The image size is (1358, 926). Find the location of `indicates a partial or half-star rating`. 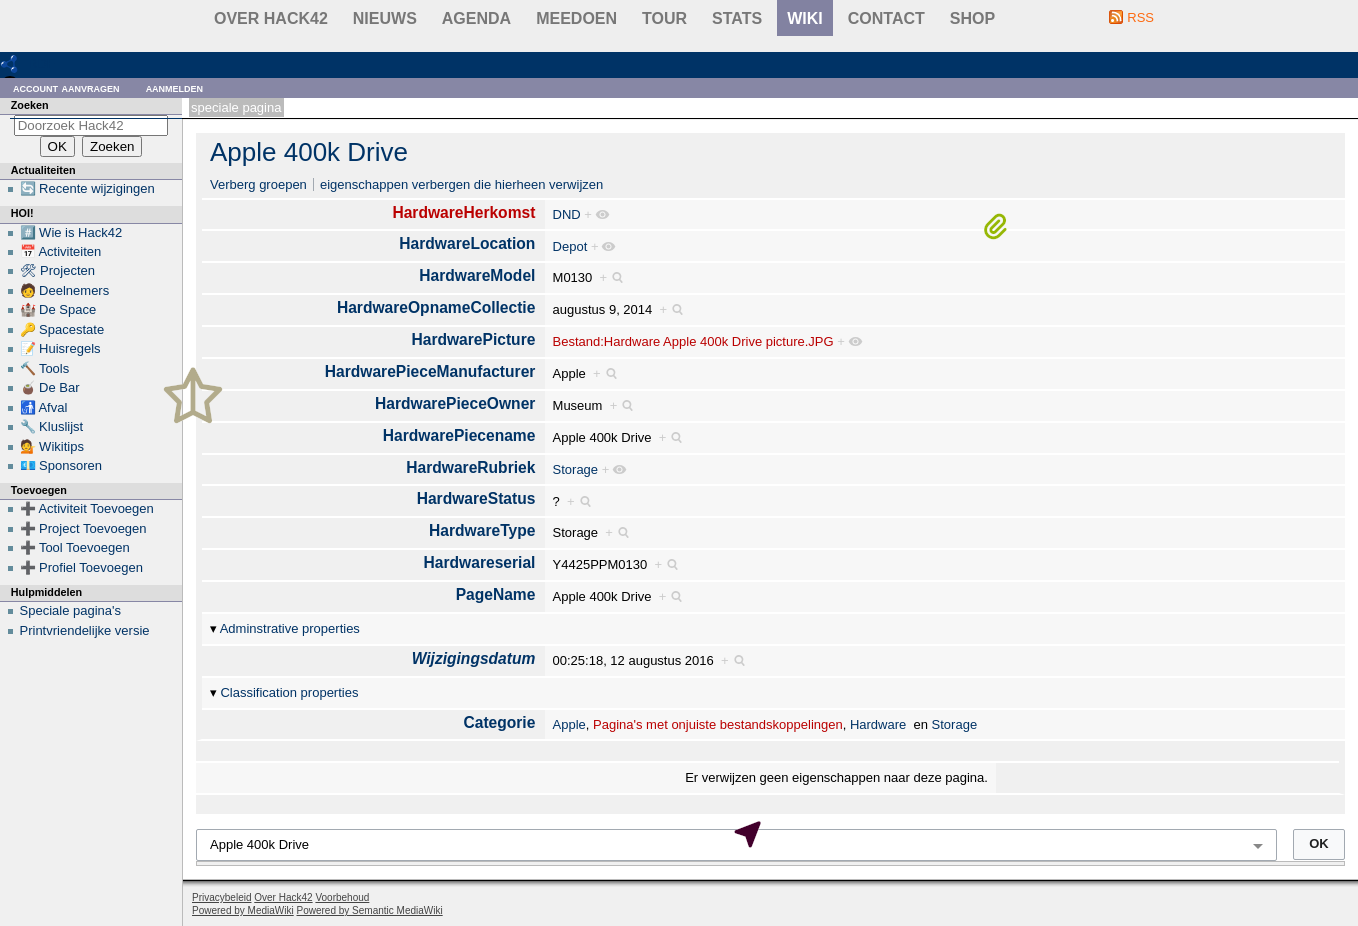

indicates a partial or half-star rating is located at coordinates (193, 398).